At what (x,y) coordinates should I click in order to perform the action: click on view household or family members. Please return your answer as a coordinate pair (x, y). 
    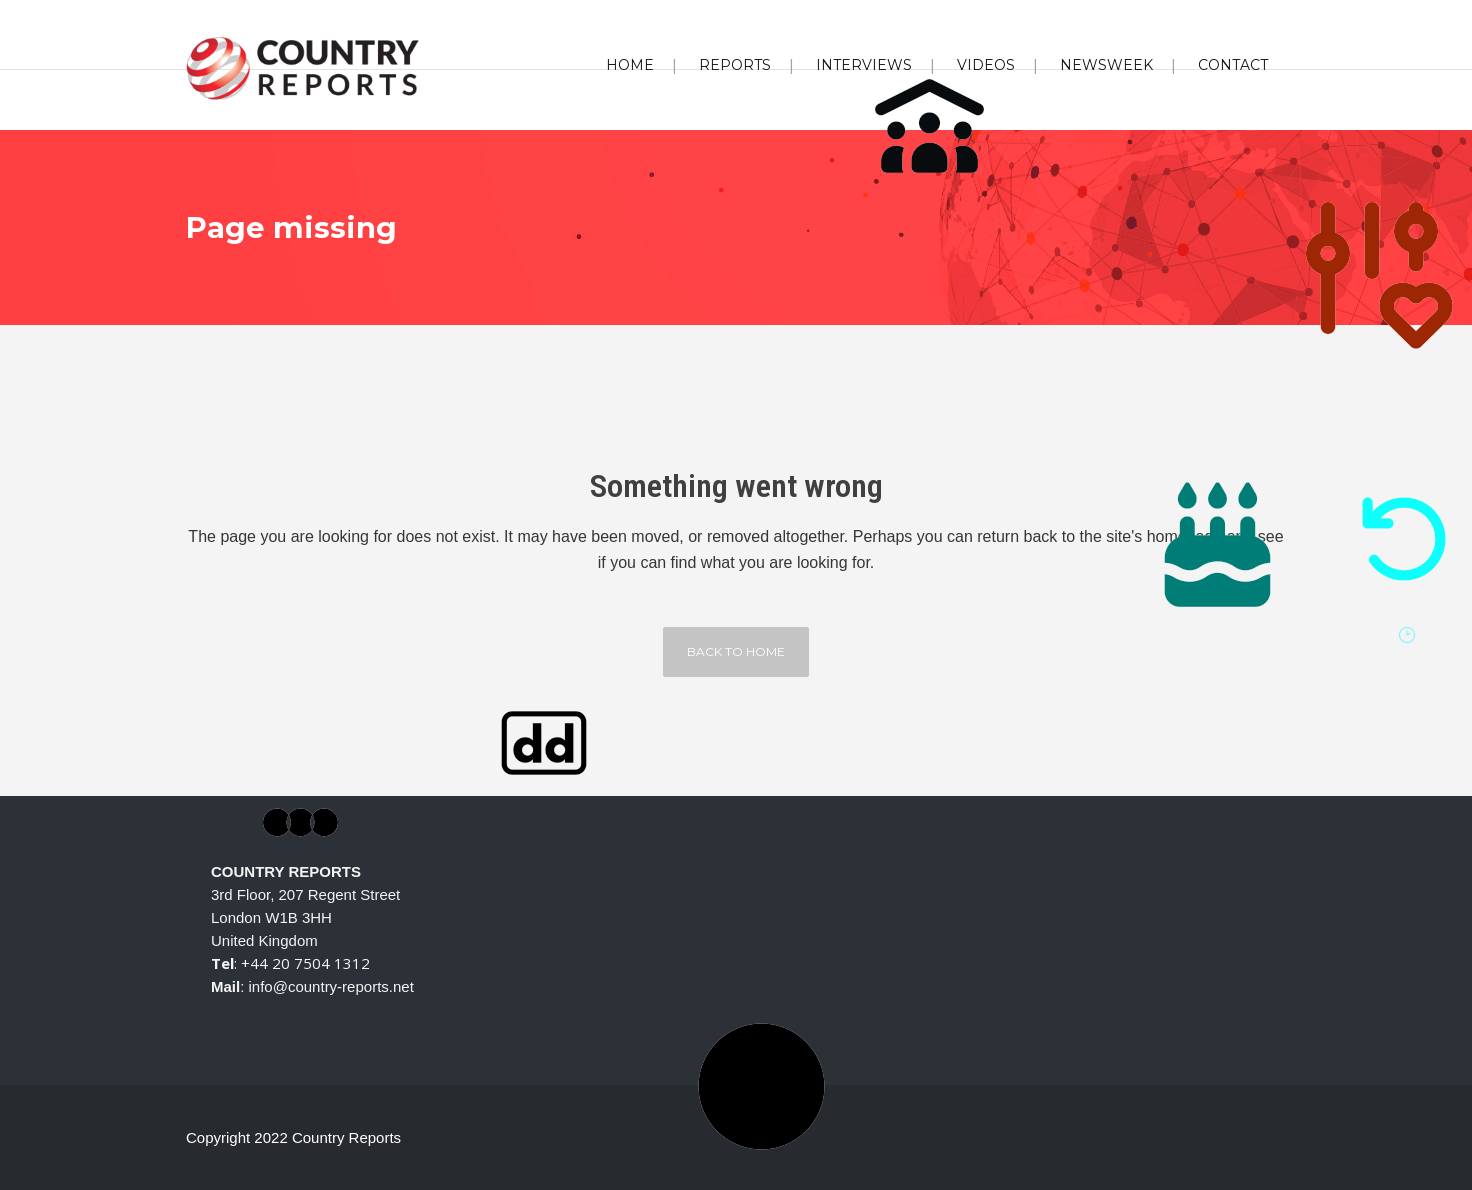
    Looking at the image, I should click on (929, 130).